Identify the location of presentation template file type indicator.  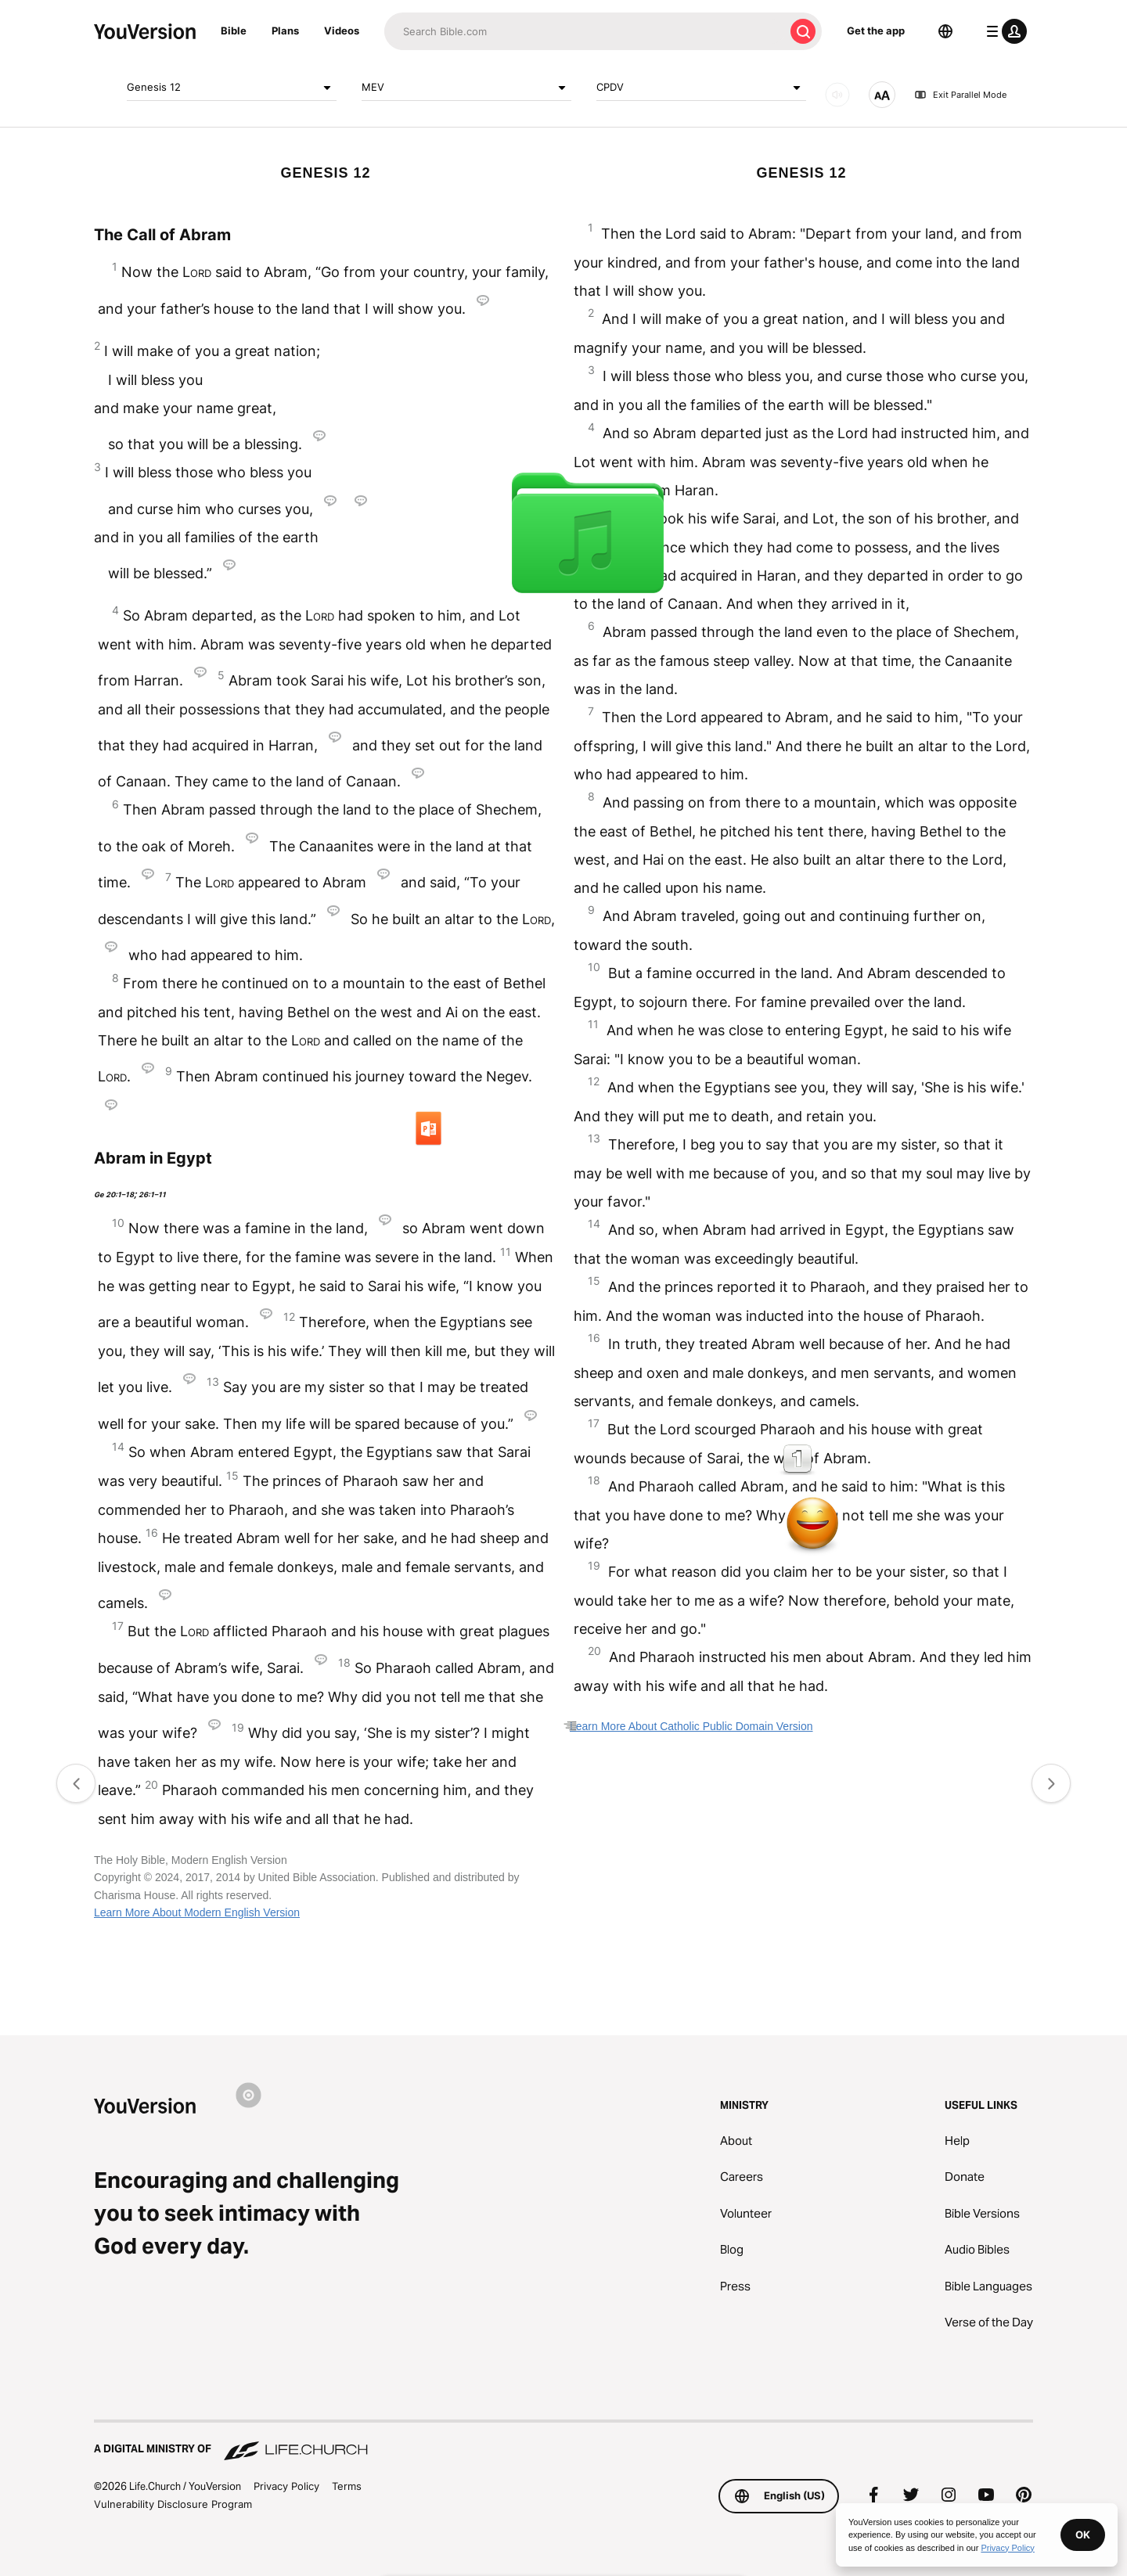
(428, 1128).